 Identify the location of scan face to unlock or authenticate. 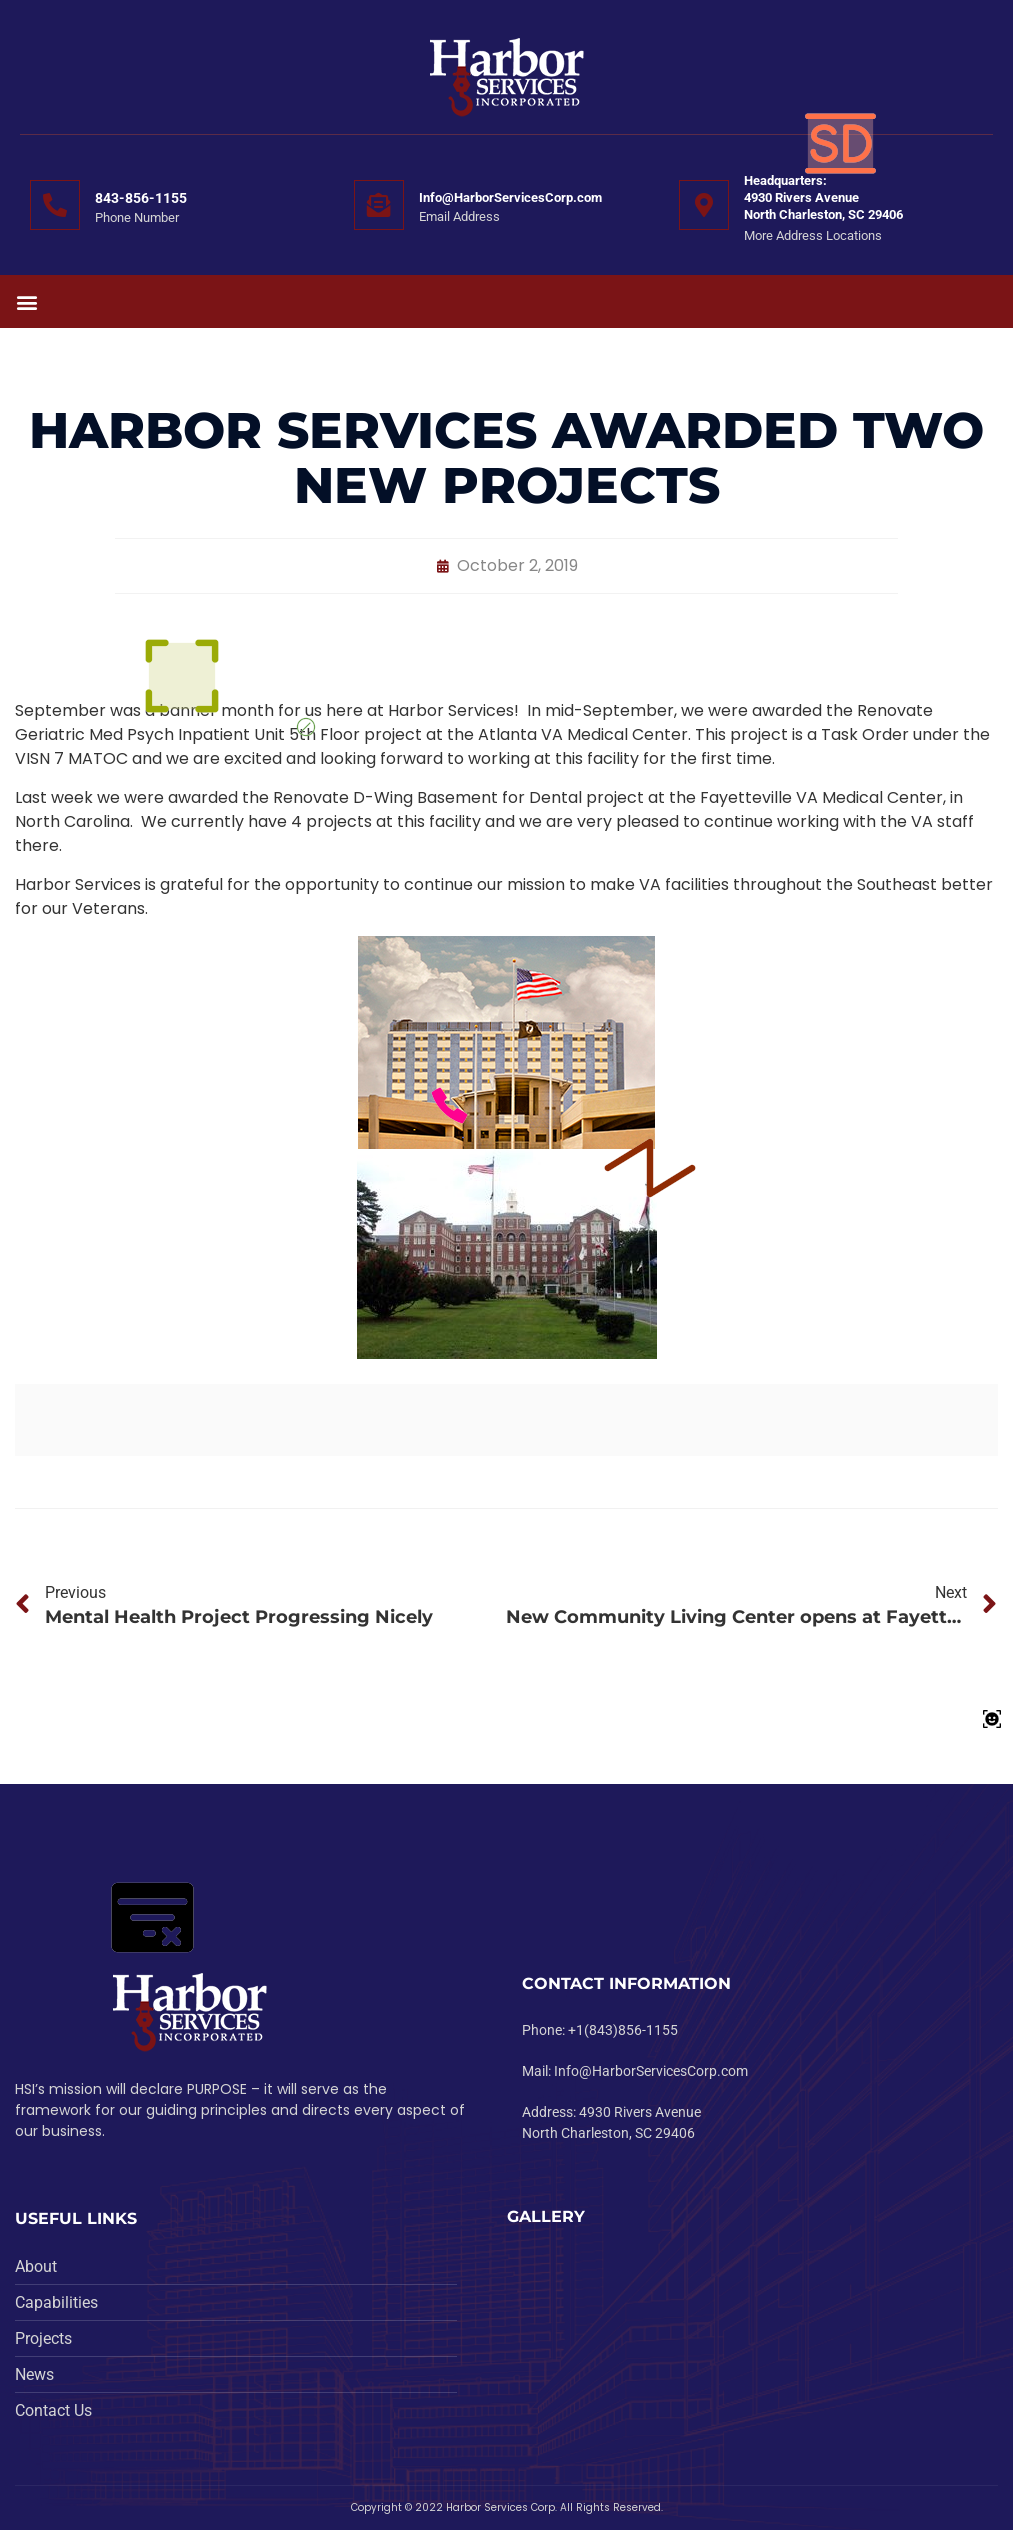
(992, 1719).